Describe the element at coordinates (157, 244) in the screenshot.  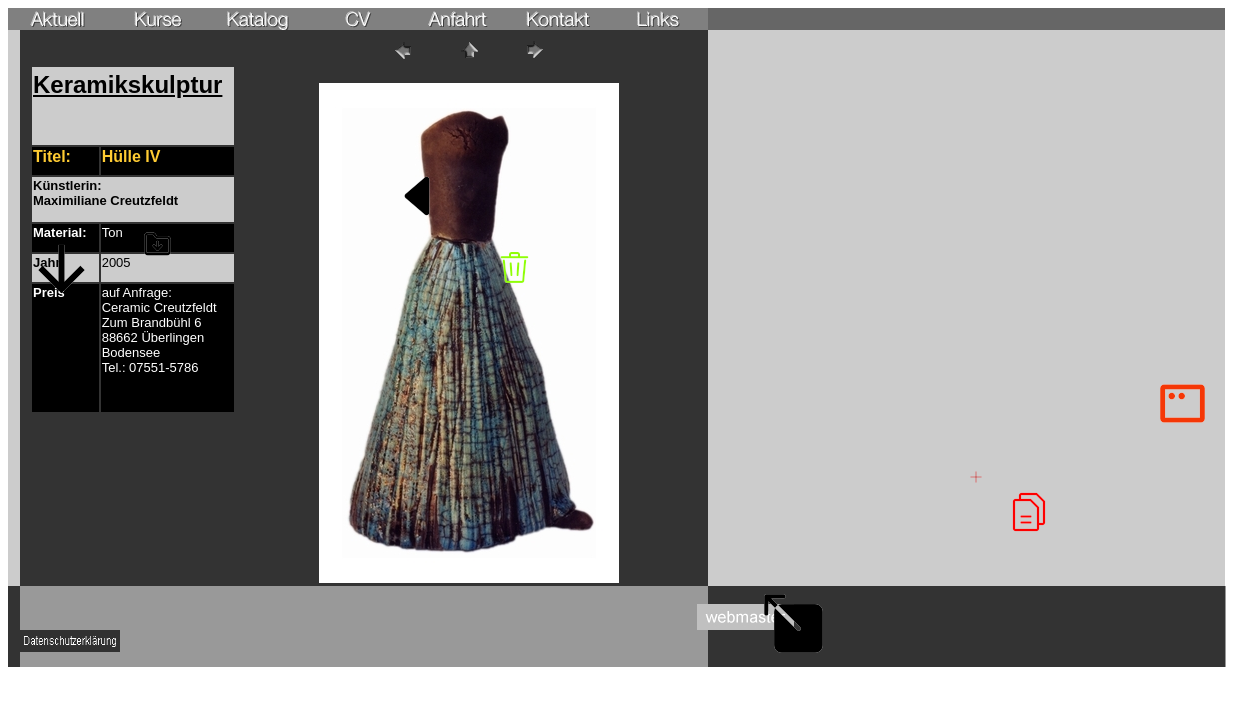
I see `download to folder` at that location.